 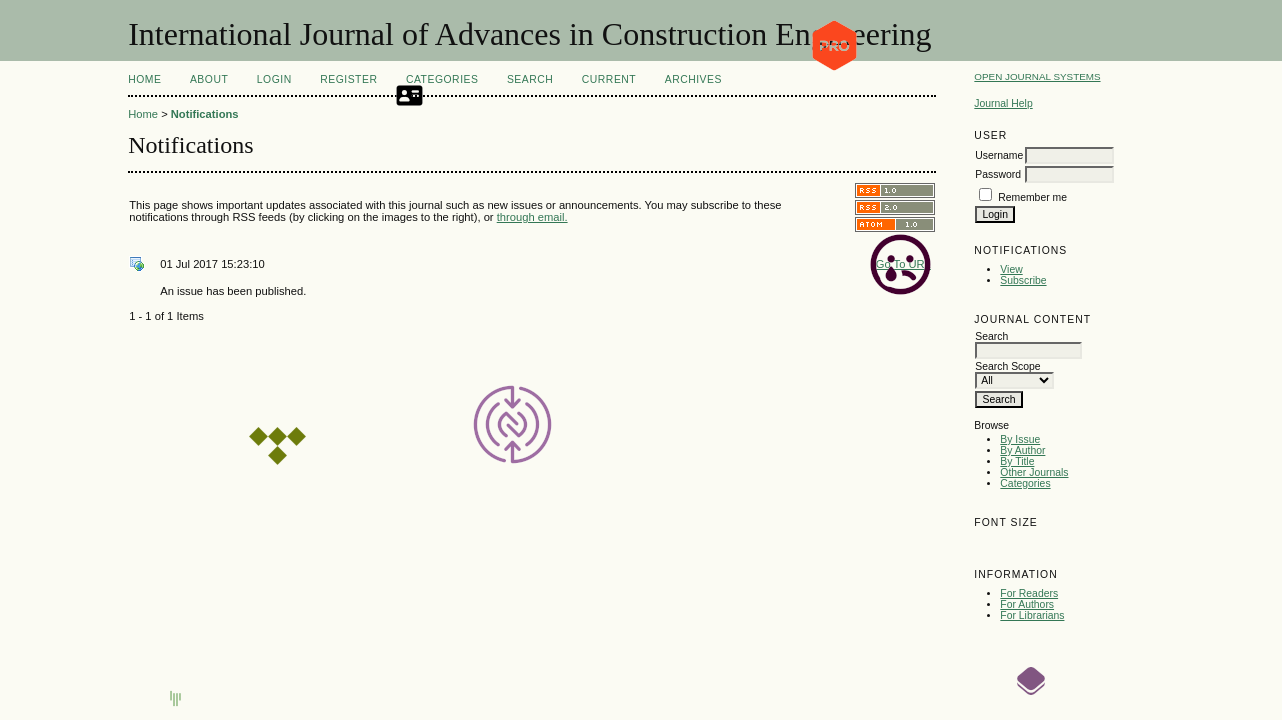 I want to click on view contact details, so click(x=409, y=95).